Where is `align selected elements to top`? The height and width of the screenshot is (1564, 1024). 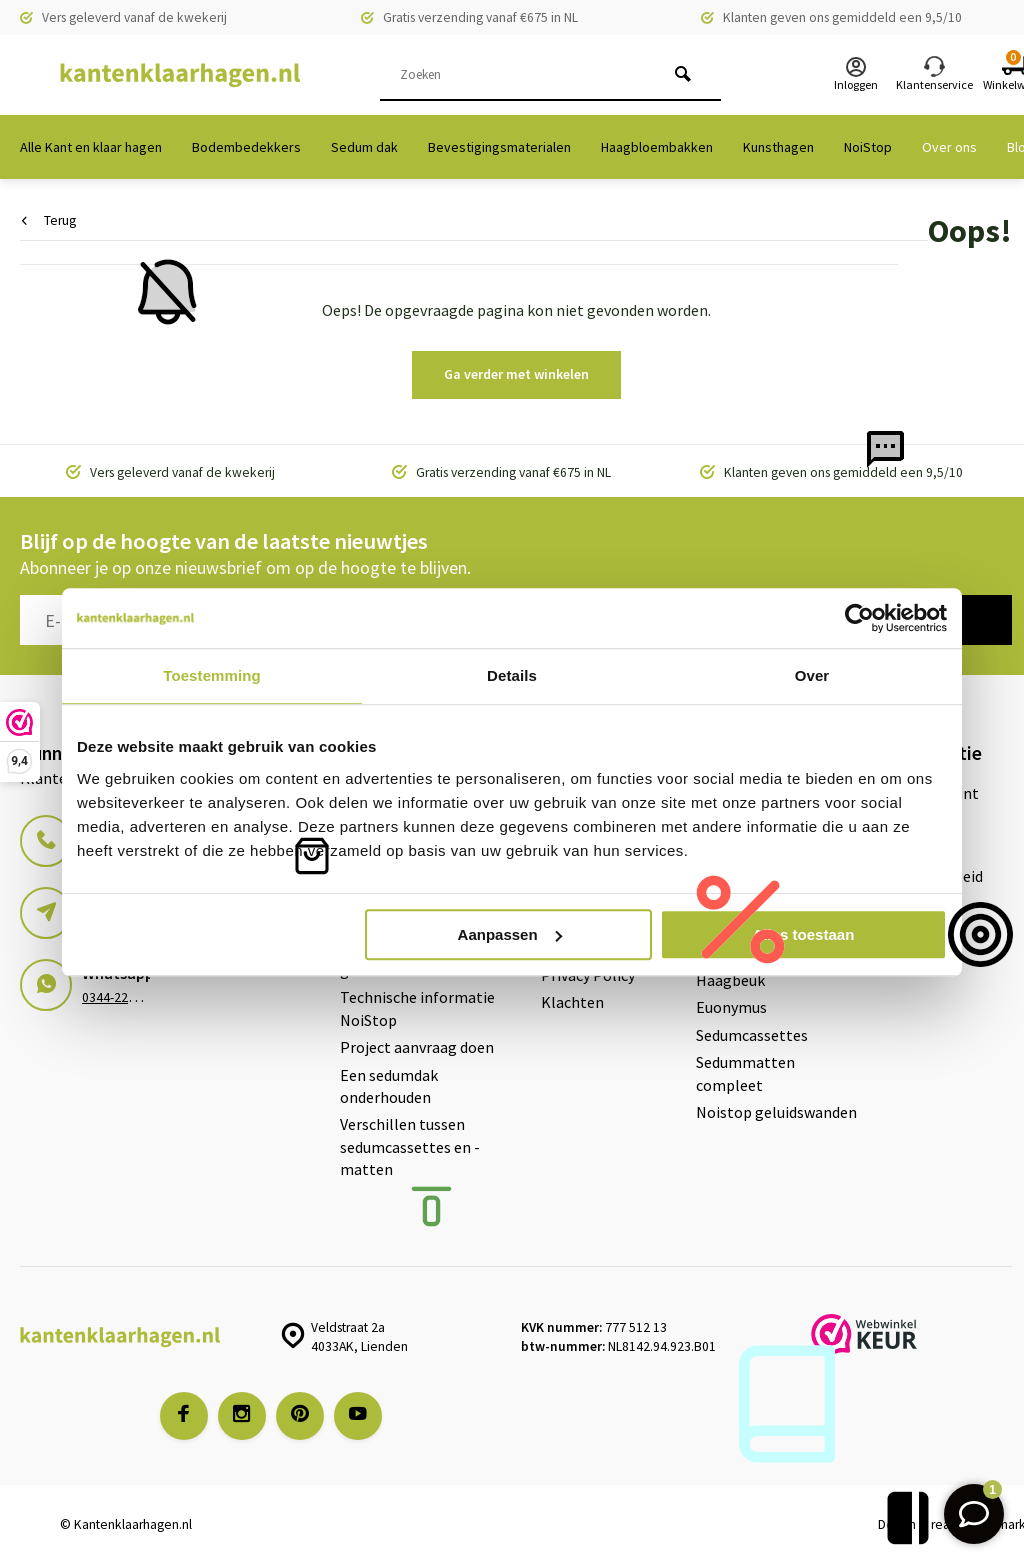 align selected elements to top is located at coordinates (431, 1206).